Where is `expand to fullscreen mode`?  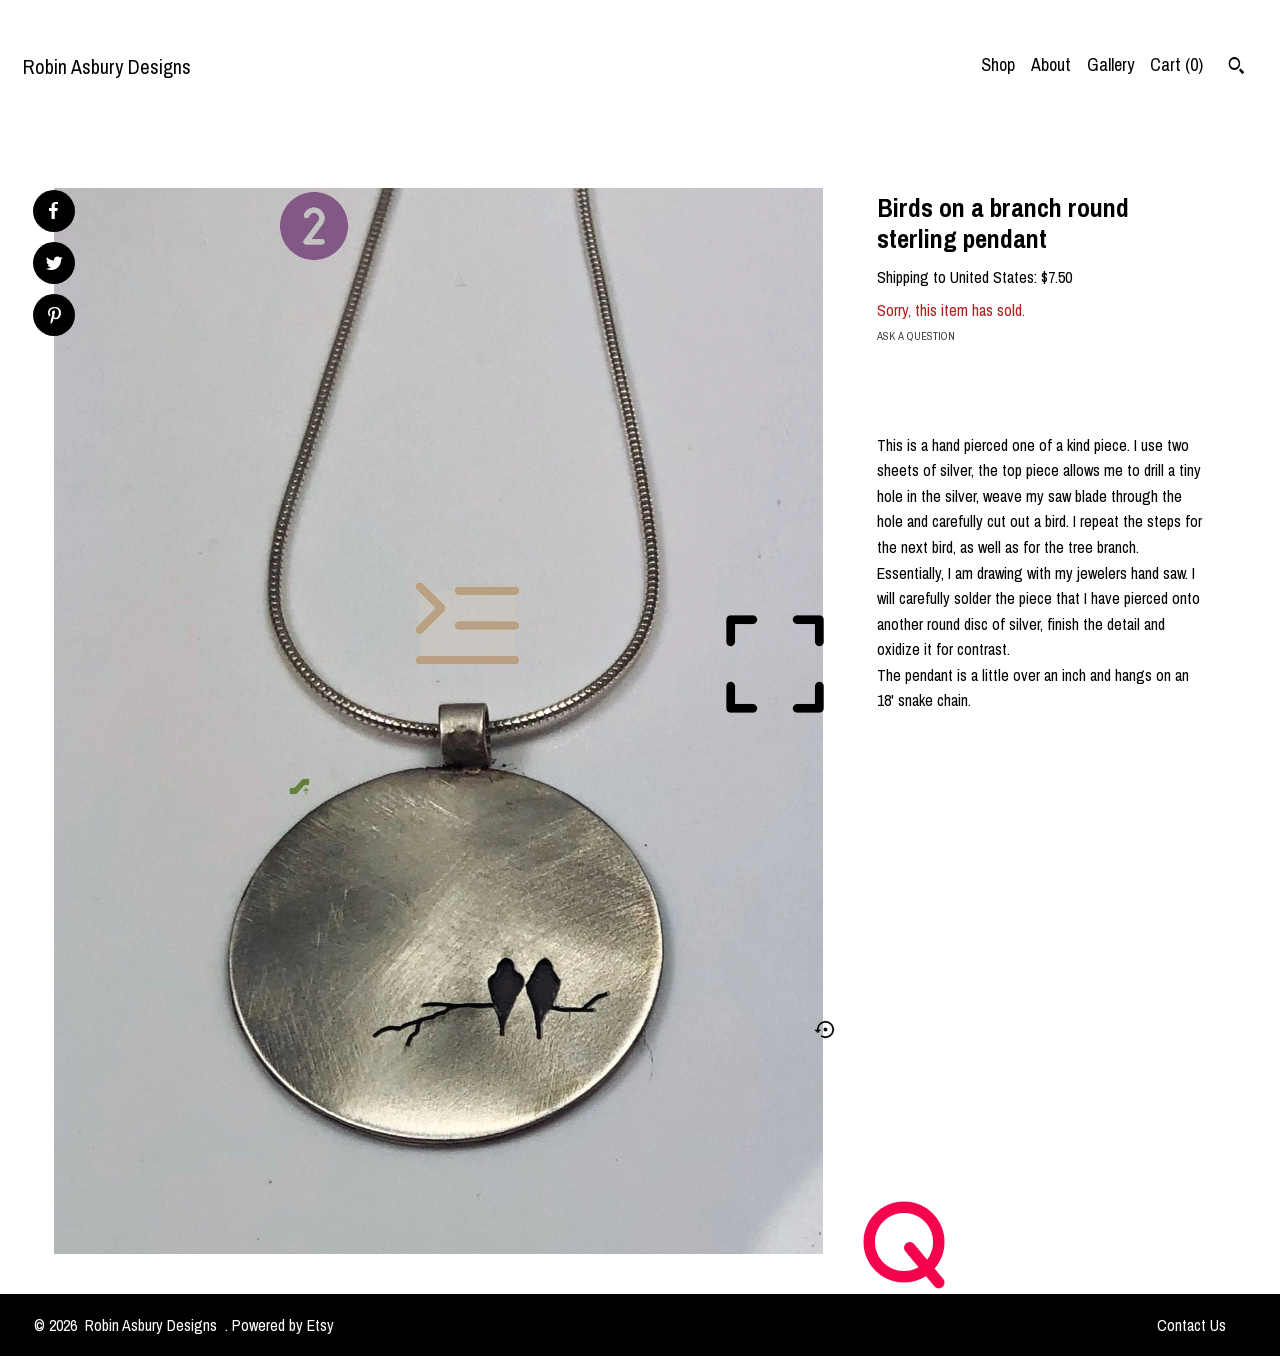
expand to fullscreen mode is located at coordinates (775, 664).